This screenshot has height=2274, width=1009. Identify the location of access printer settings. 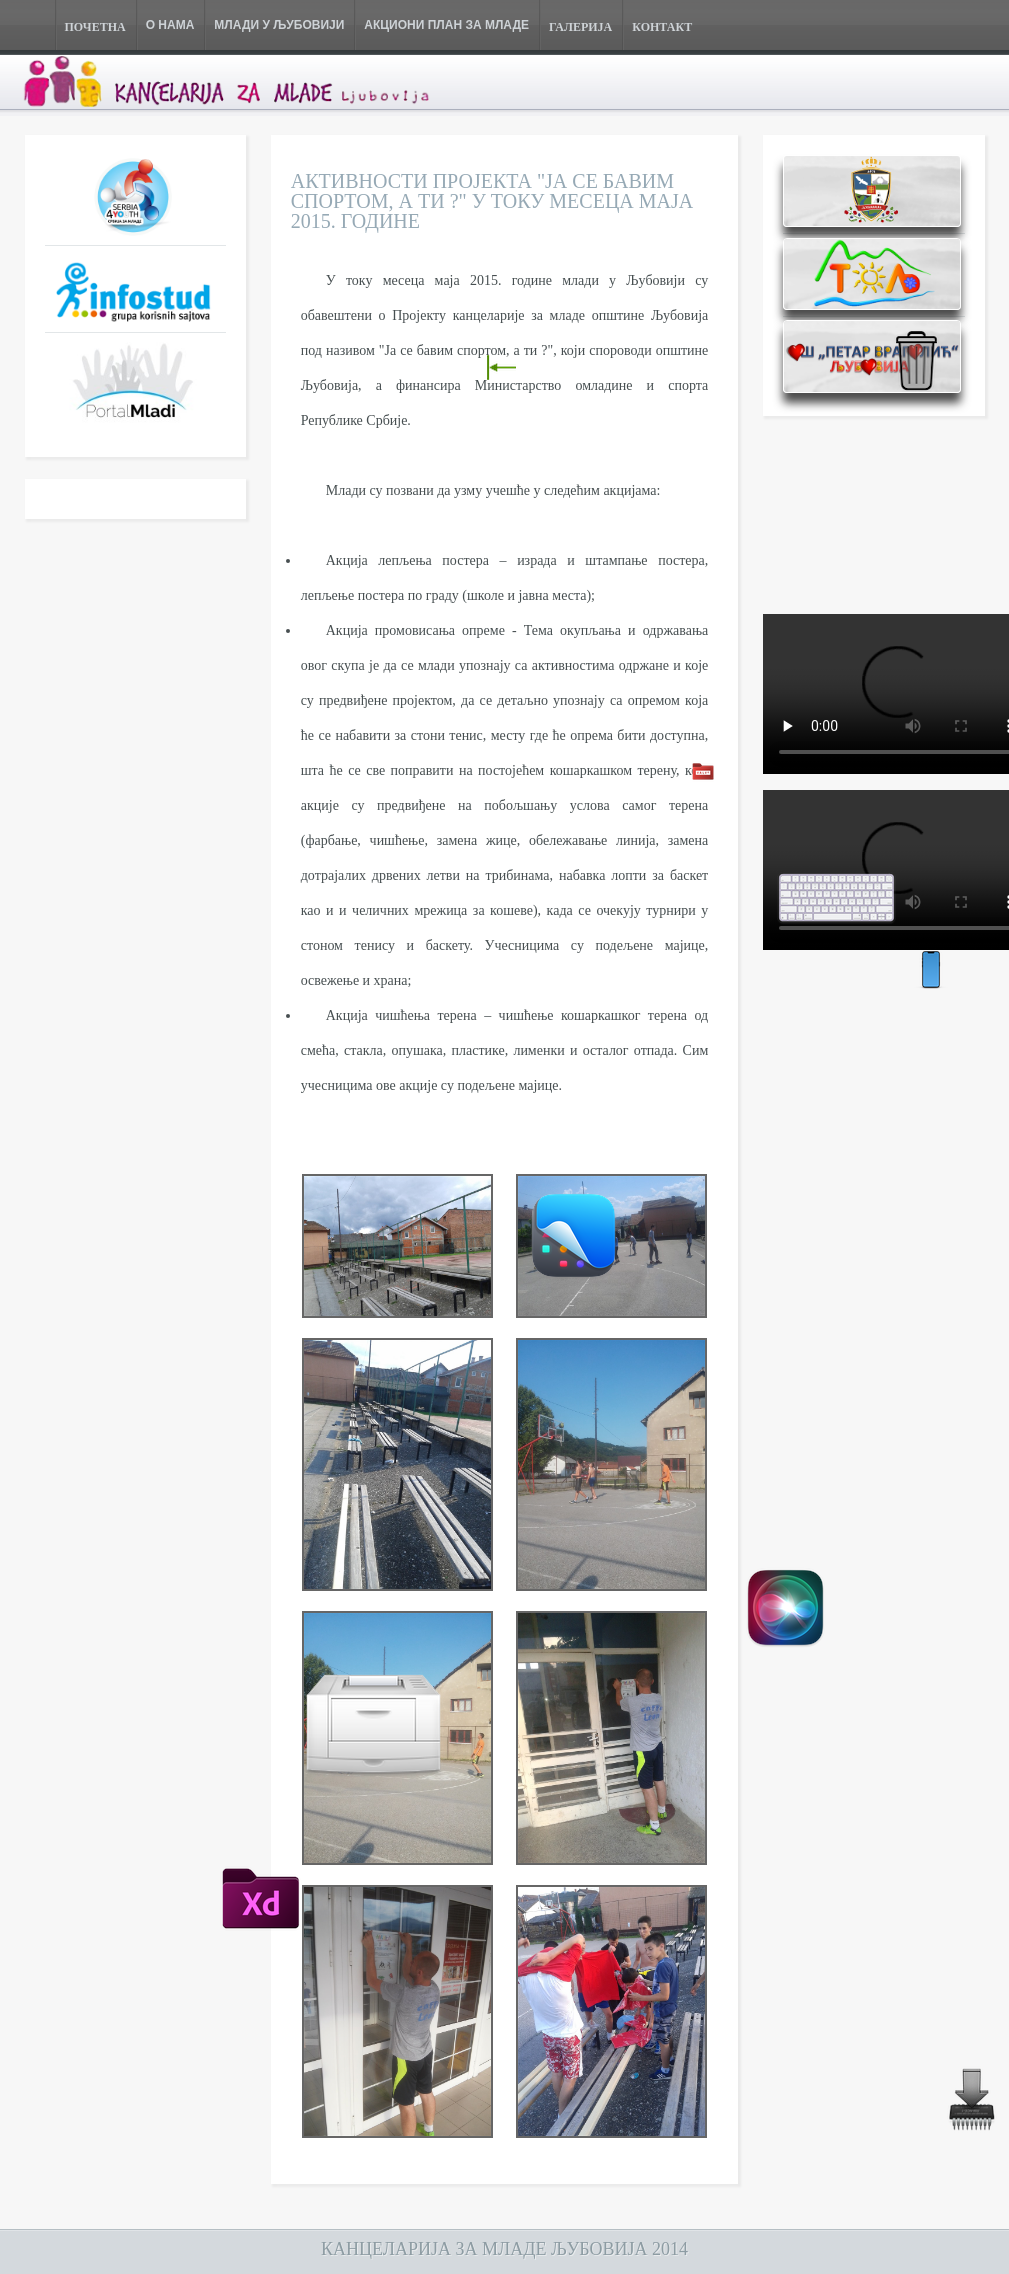
(373, 1725).